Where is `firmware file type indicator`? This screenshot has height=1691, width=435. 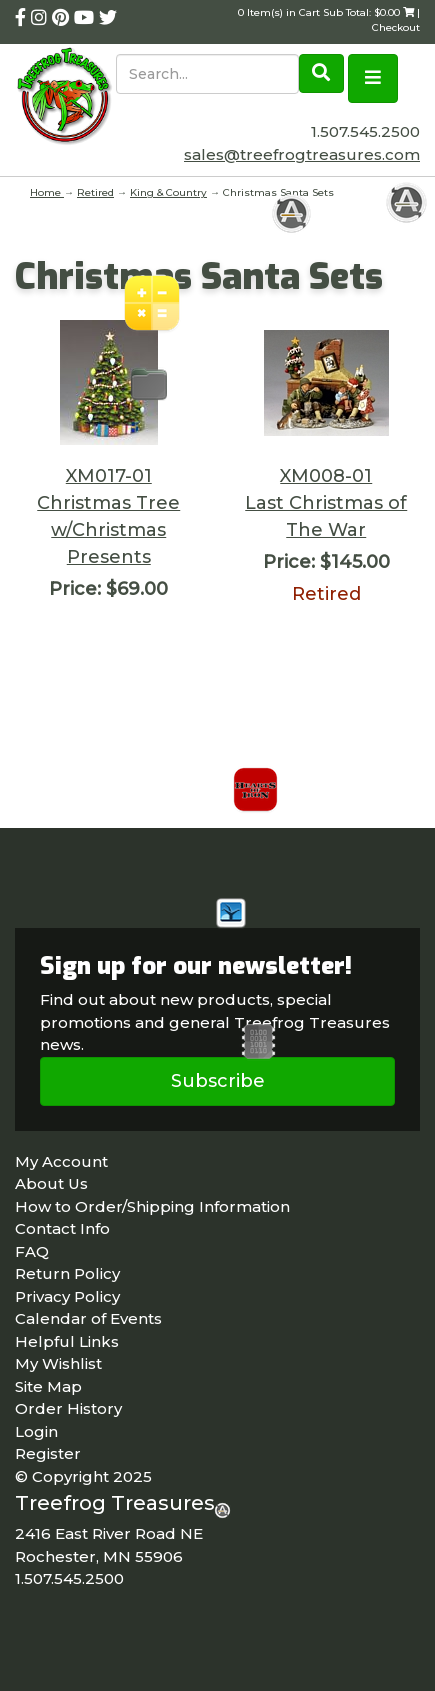
firmware file type indicator is located at coordinates (258, 1041).